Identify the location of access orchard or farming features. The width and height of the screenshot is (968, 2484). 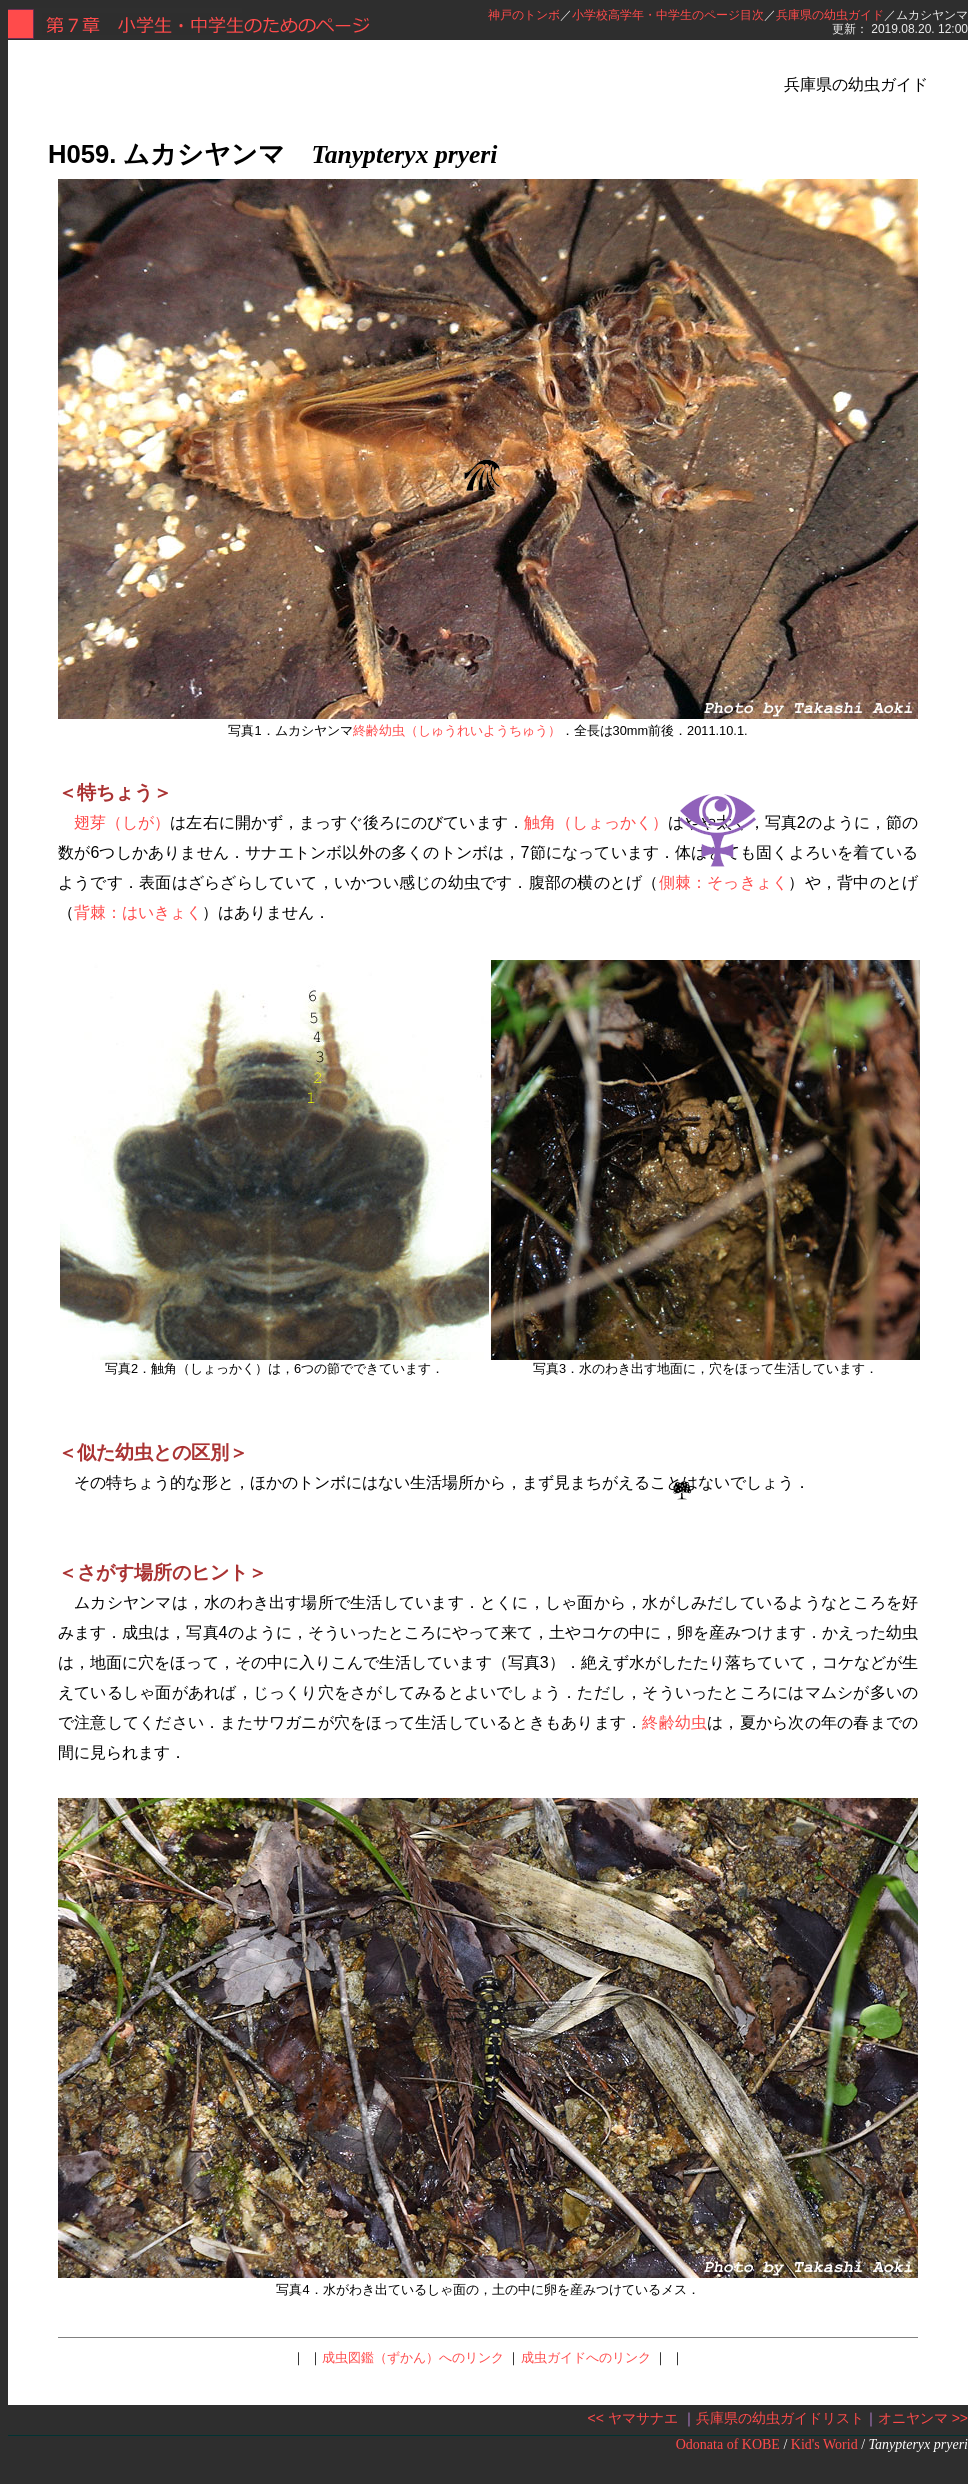
(682, 1490).